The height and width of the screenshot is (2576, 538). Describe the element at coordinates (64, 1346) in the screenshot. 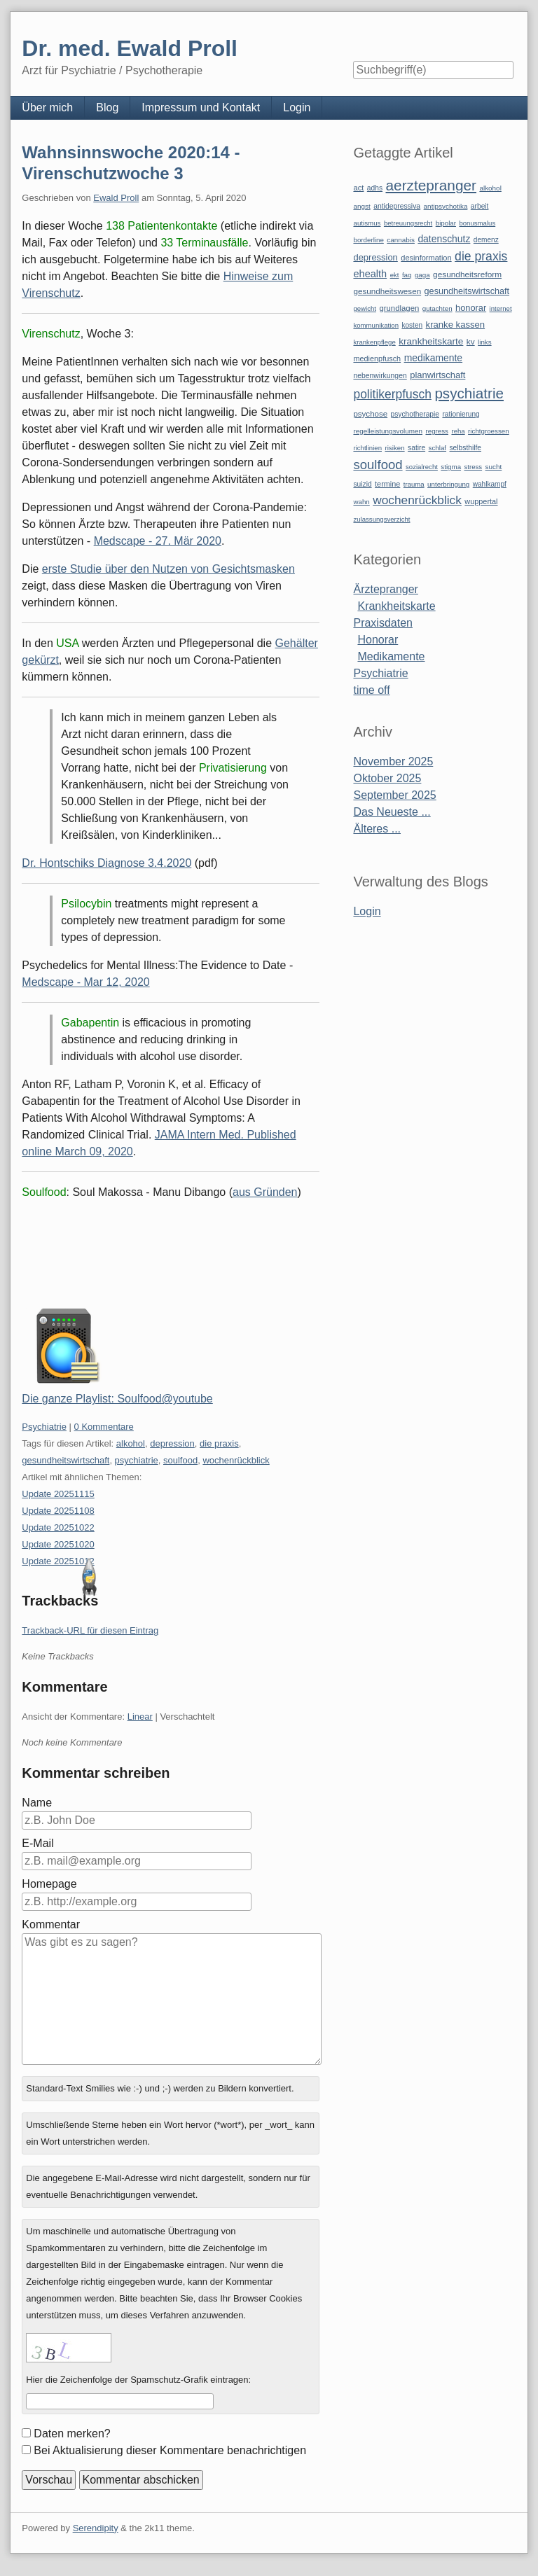

I see `indicates a locked non-RAID drive or volume` at that location.